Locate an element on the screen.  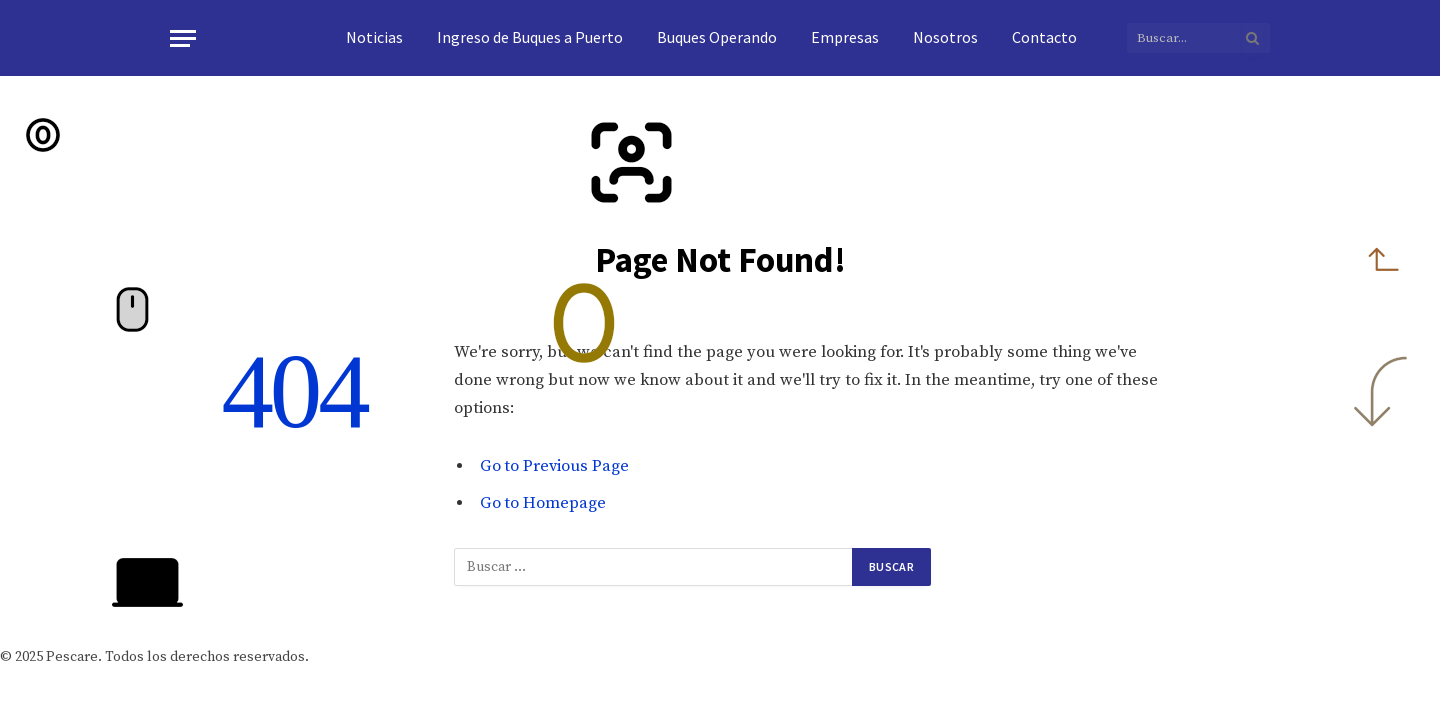
go back and down in navigation is located at coordinates (1380, 391).